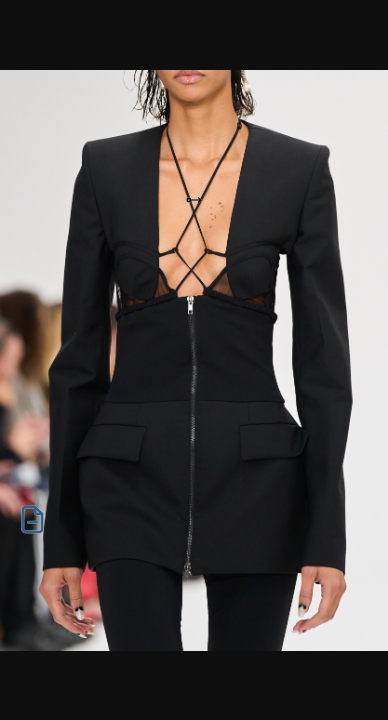 The width and height of the screenshot is (388, 720). Describe the element at coordinates (194, 200) in the screenshot. I see `move item to the right` at that location.